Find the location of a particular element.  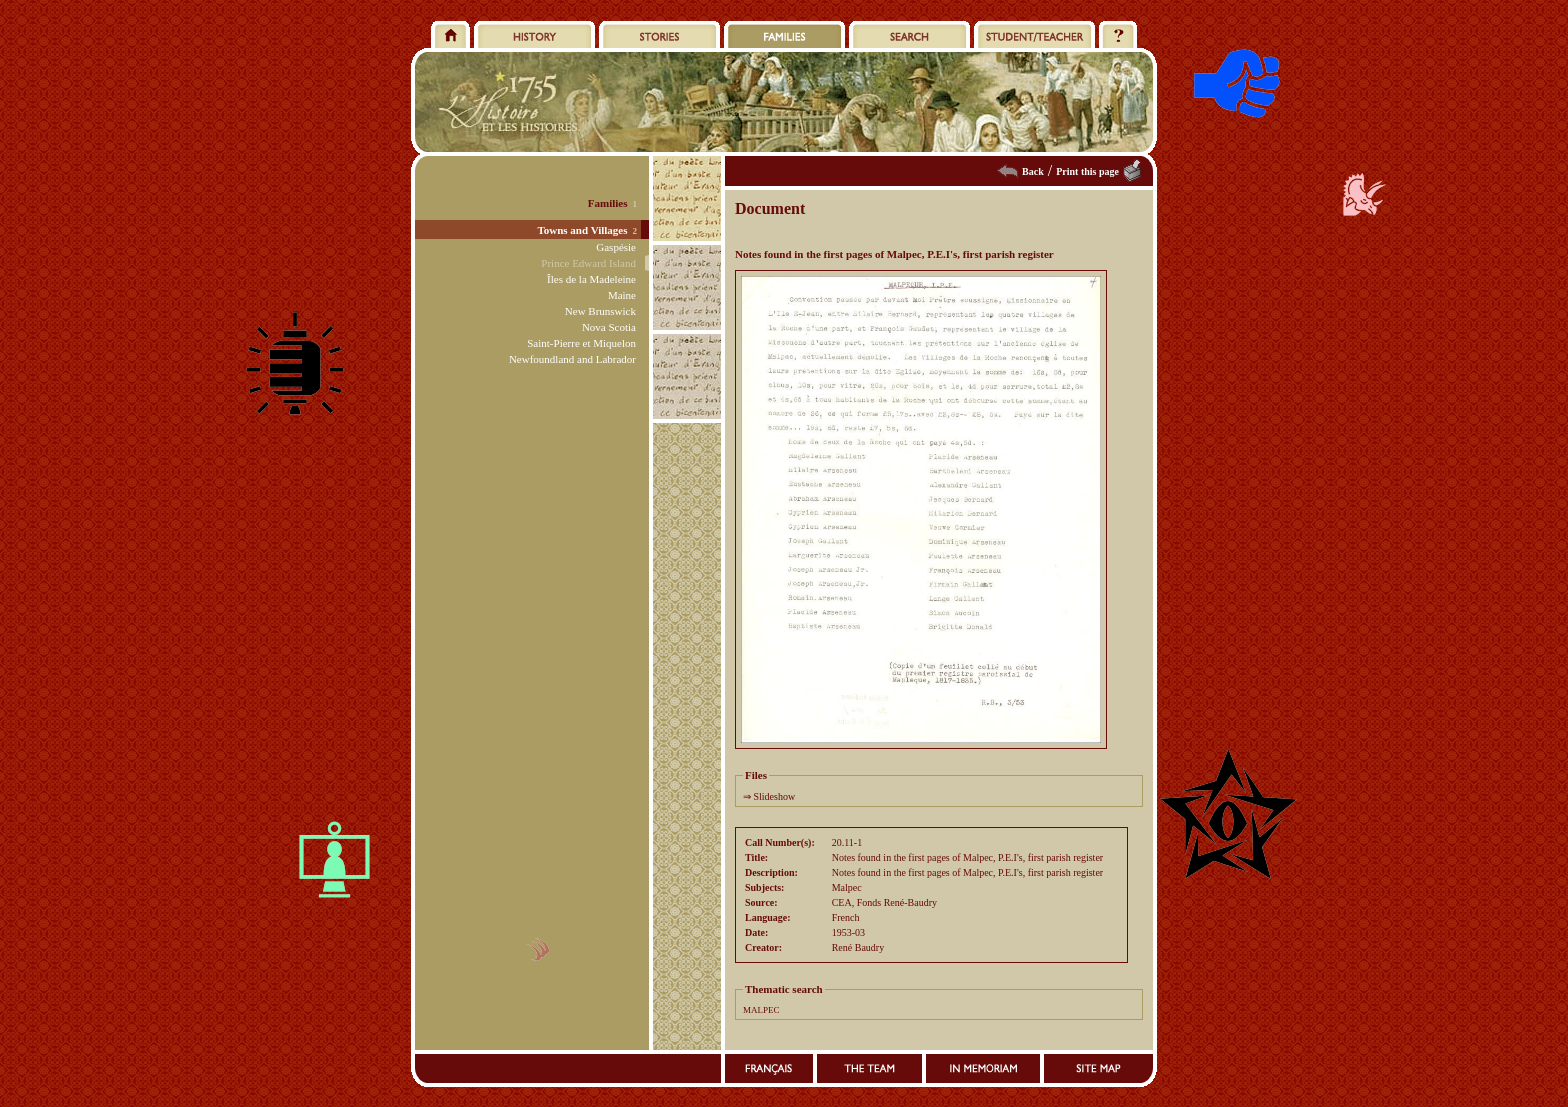

rock move in a rock-paper-scissors game is located at coordinates (1237, 78).